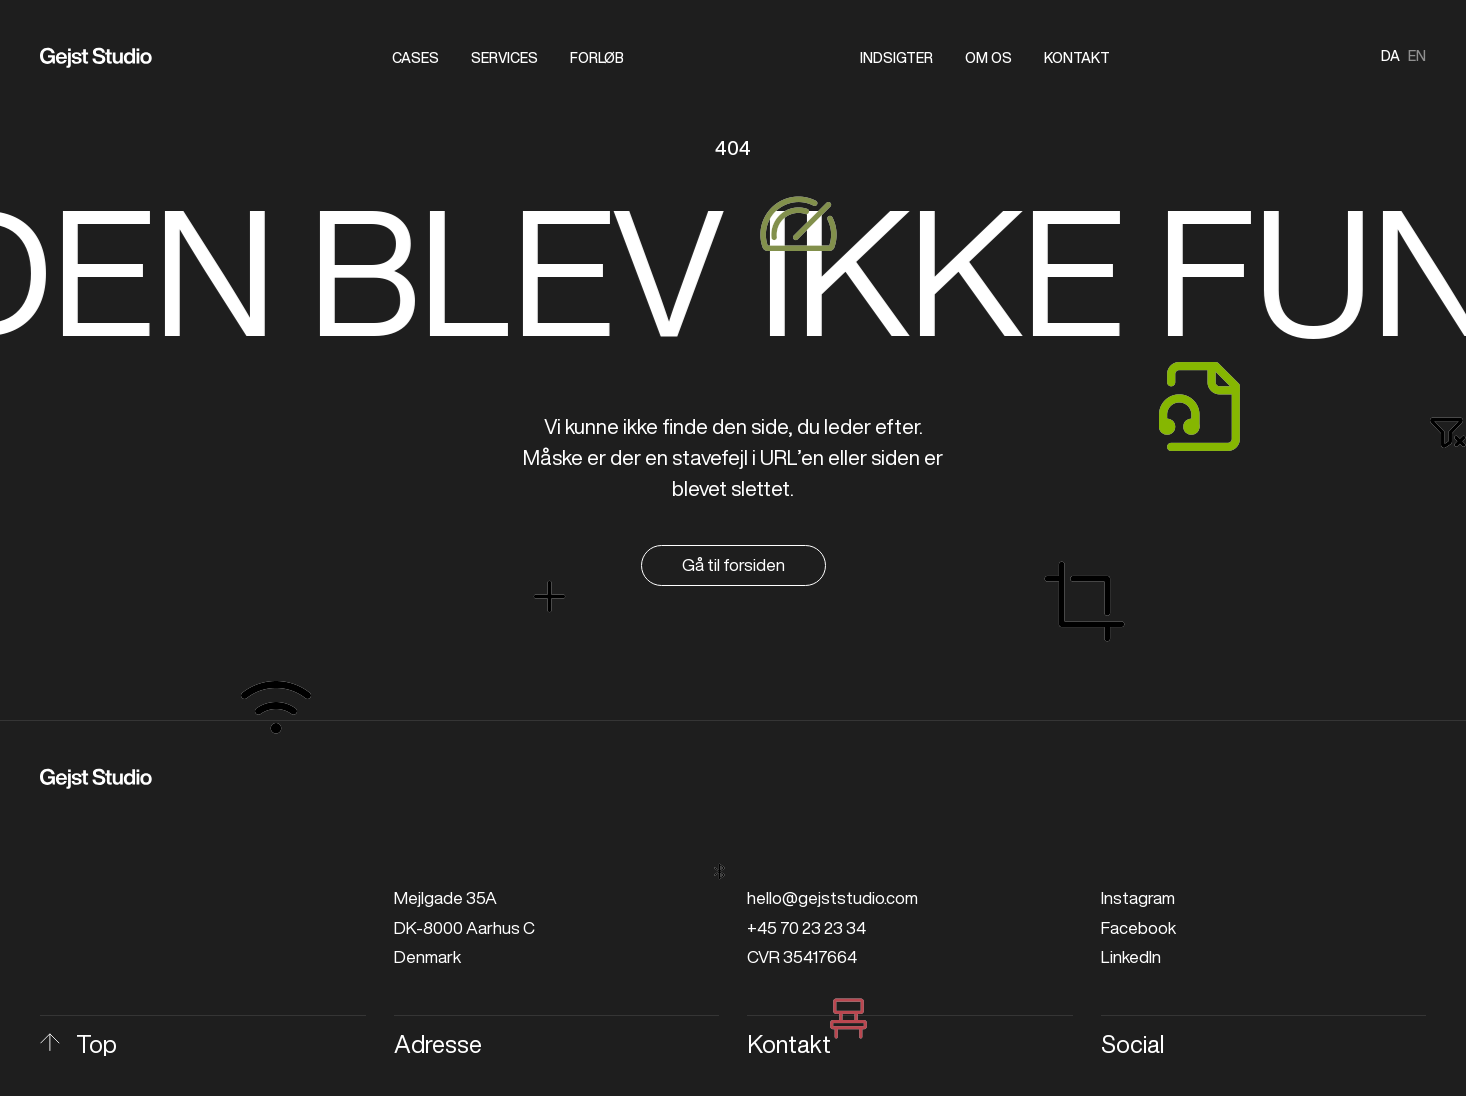  What do you see at coordinates (798, 226) in the screenshot?
I see `view current speed or performance metrics` at bounding box center [798, 226].